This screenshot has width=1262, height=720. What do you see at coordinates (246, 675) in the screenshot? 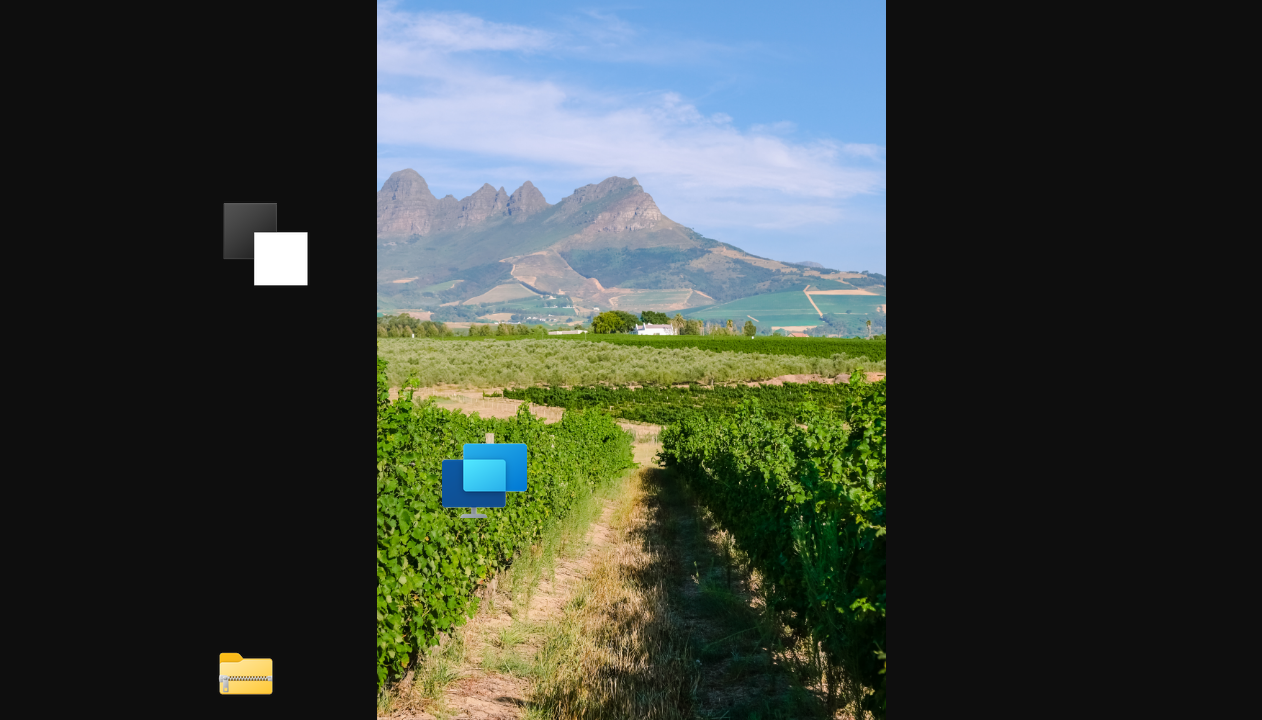
I see `open a compressed zip folder` at bounding box center [246, 675].